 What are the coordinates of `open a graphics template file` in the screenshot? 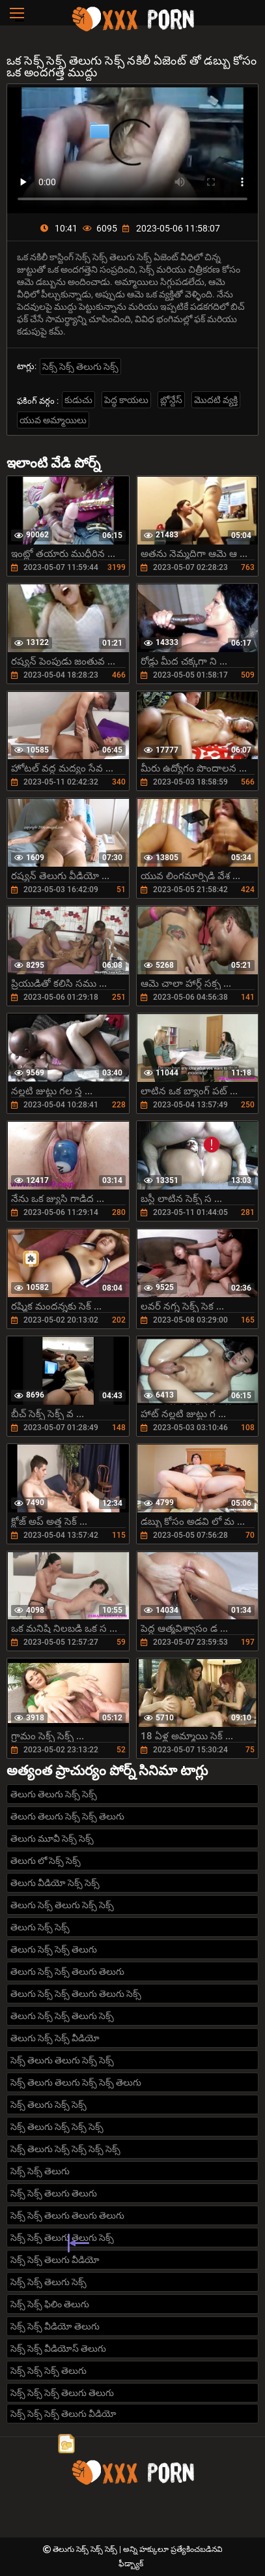 It's located at (66, 2444).